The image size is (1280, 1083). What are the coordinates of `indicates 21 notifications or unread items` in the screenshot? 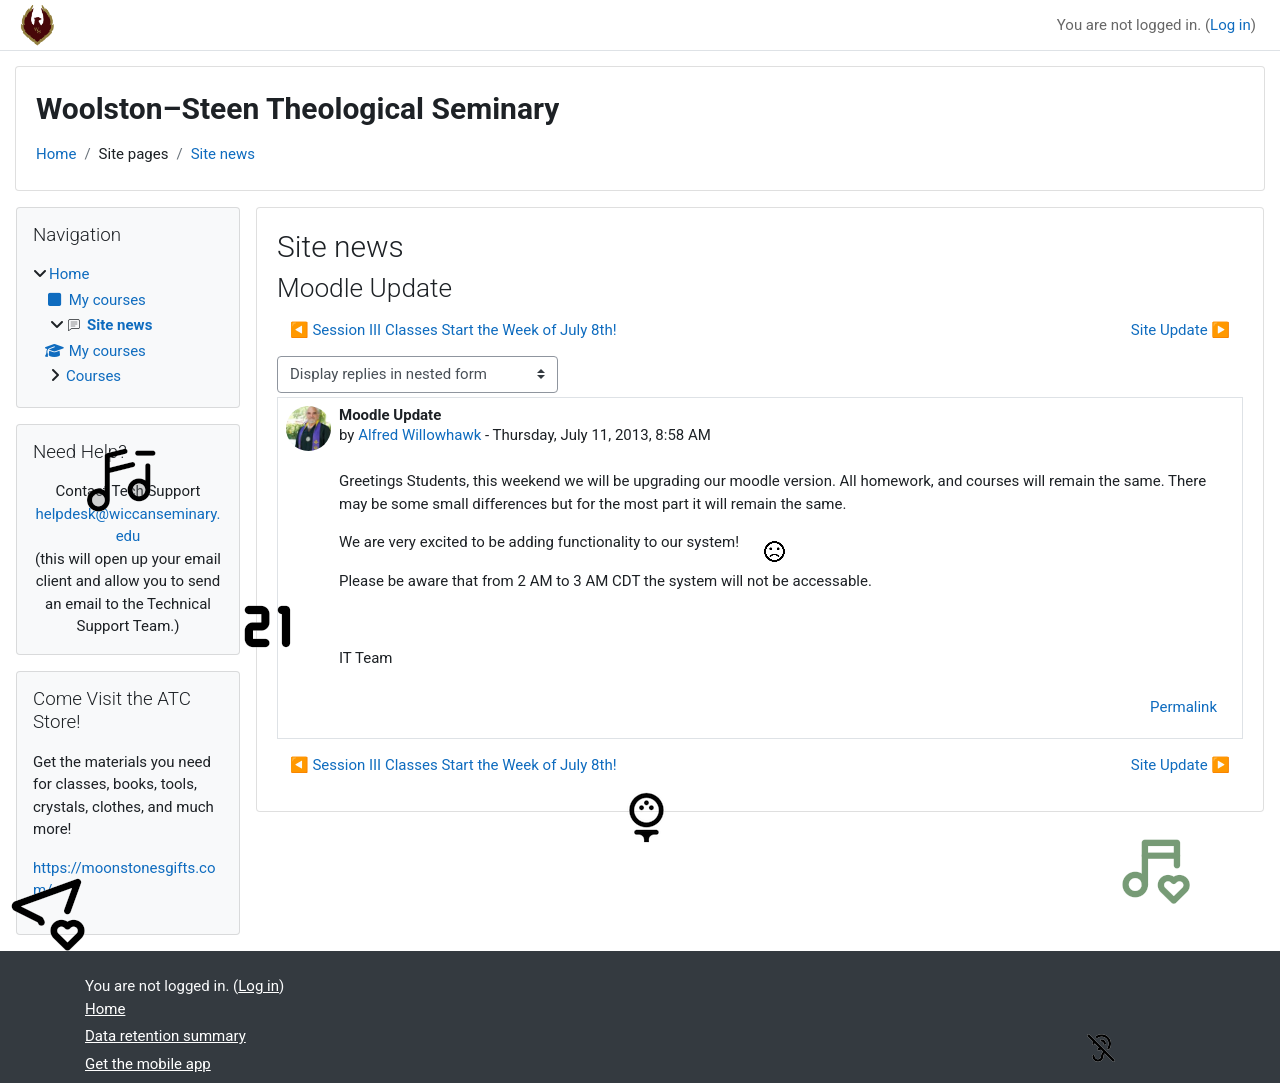 It's located at (269, 626).